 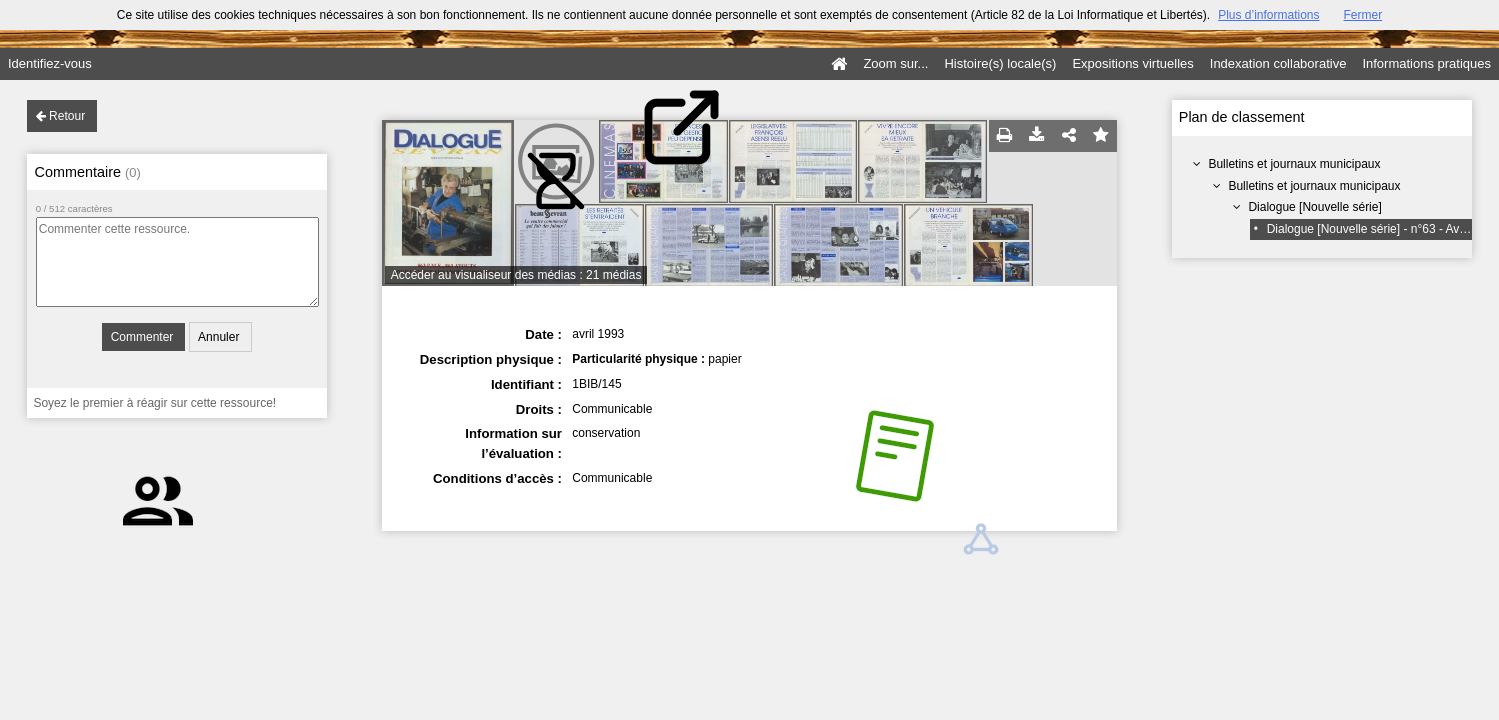 I want to click on view contacts or people list, so click(x=158, y=501).